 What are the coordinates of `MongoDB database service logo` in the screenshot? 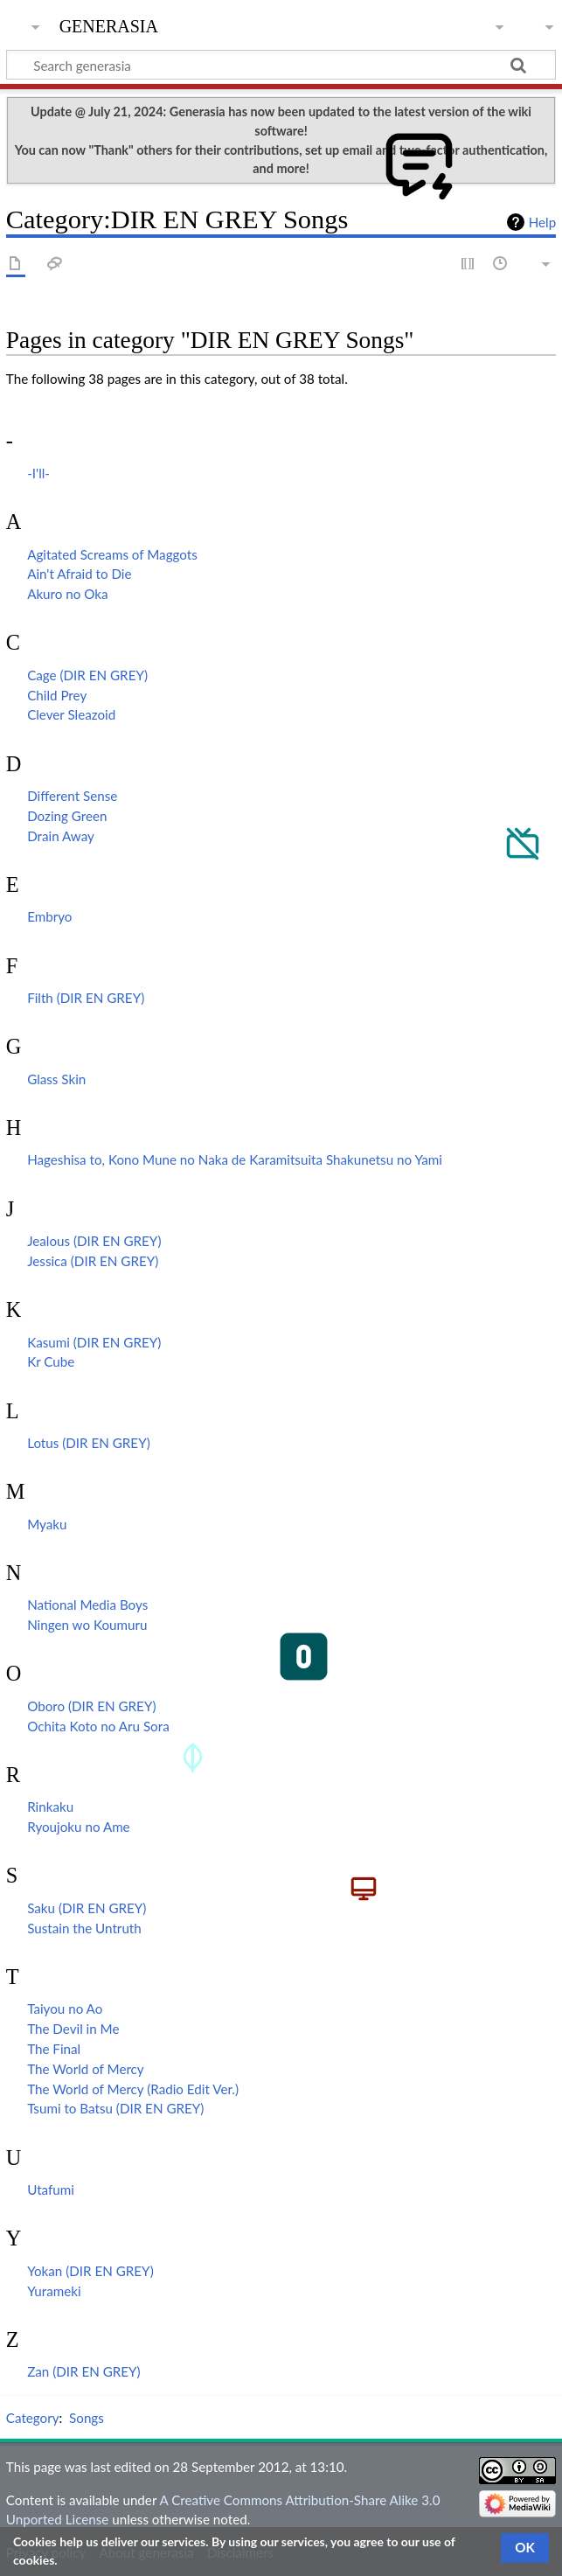 It's located at (192, 1758).